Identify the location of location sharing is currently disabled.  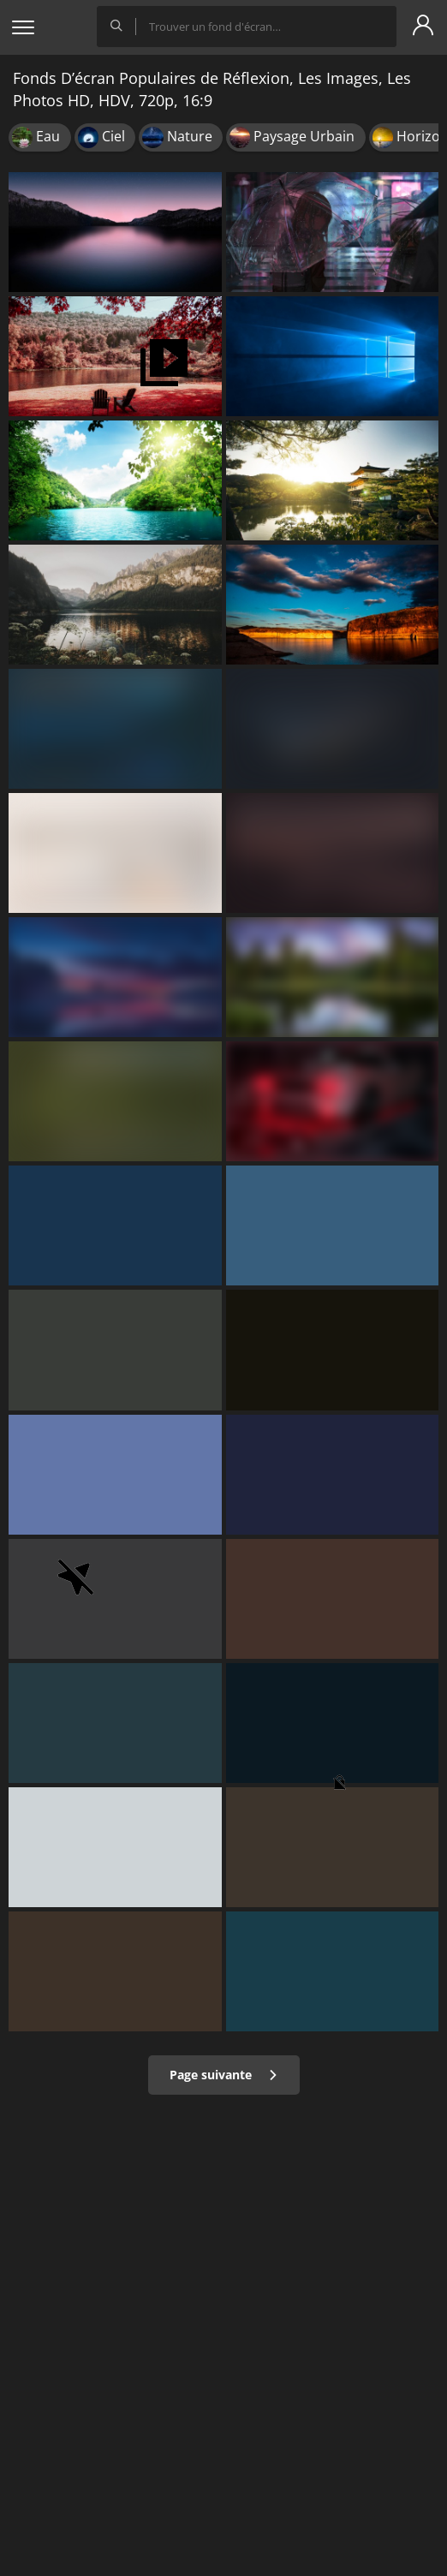
(74, 1578).